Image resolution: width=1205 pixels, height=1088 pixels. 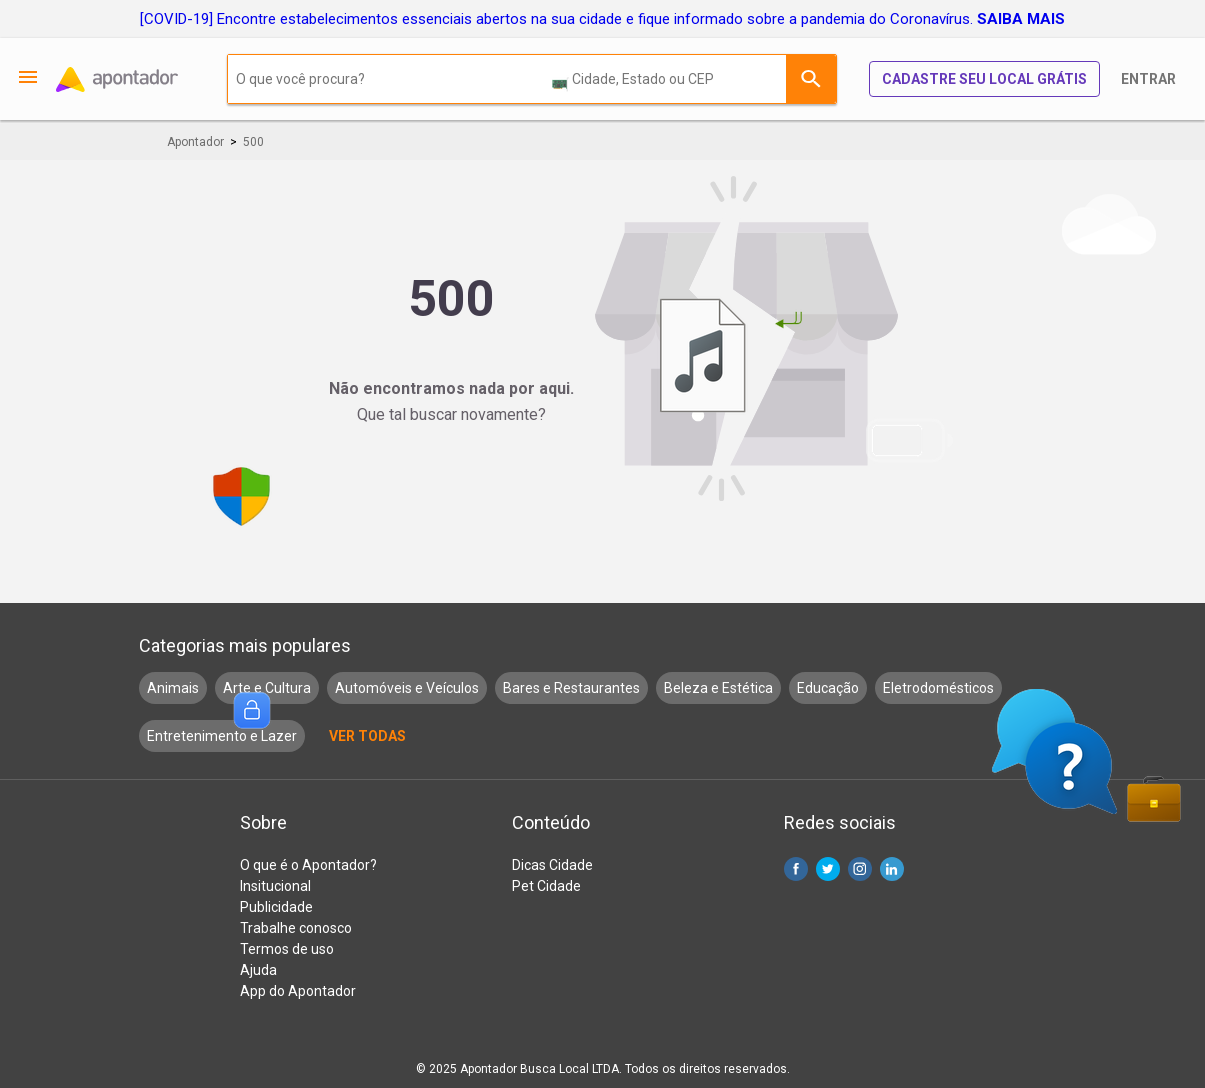 I want to click on indicates onedrive storage quota status, so click(x=1109, y=225).